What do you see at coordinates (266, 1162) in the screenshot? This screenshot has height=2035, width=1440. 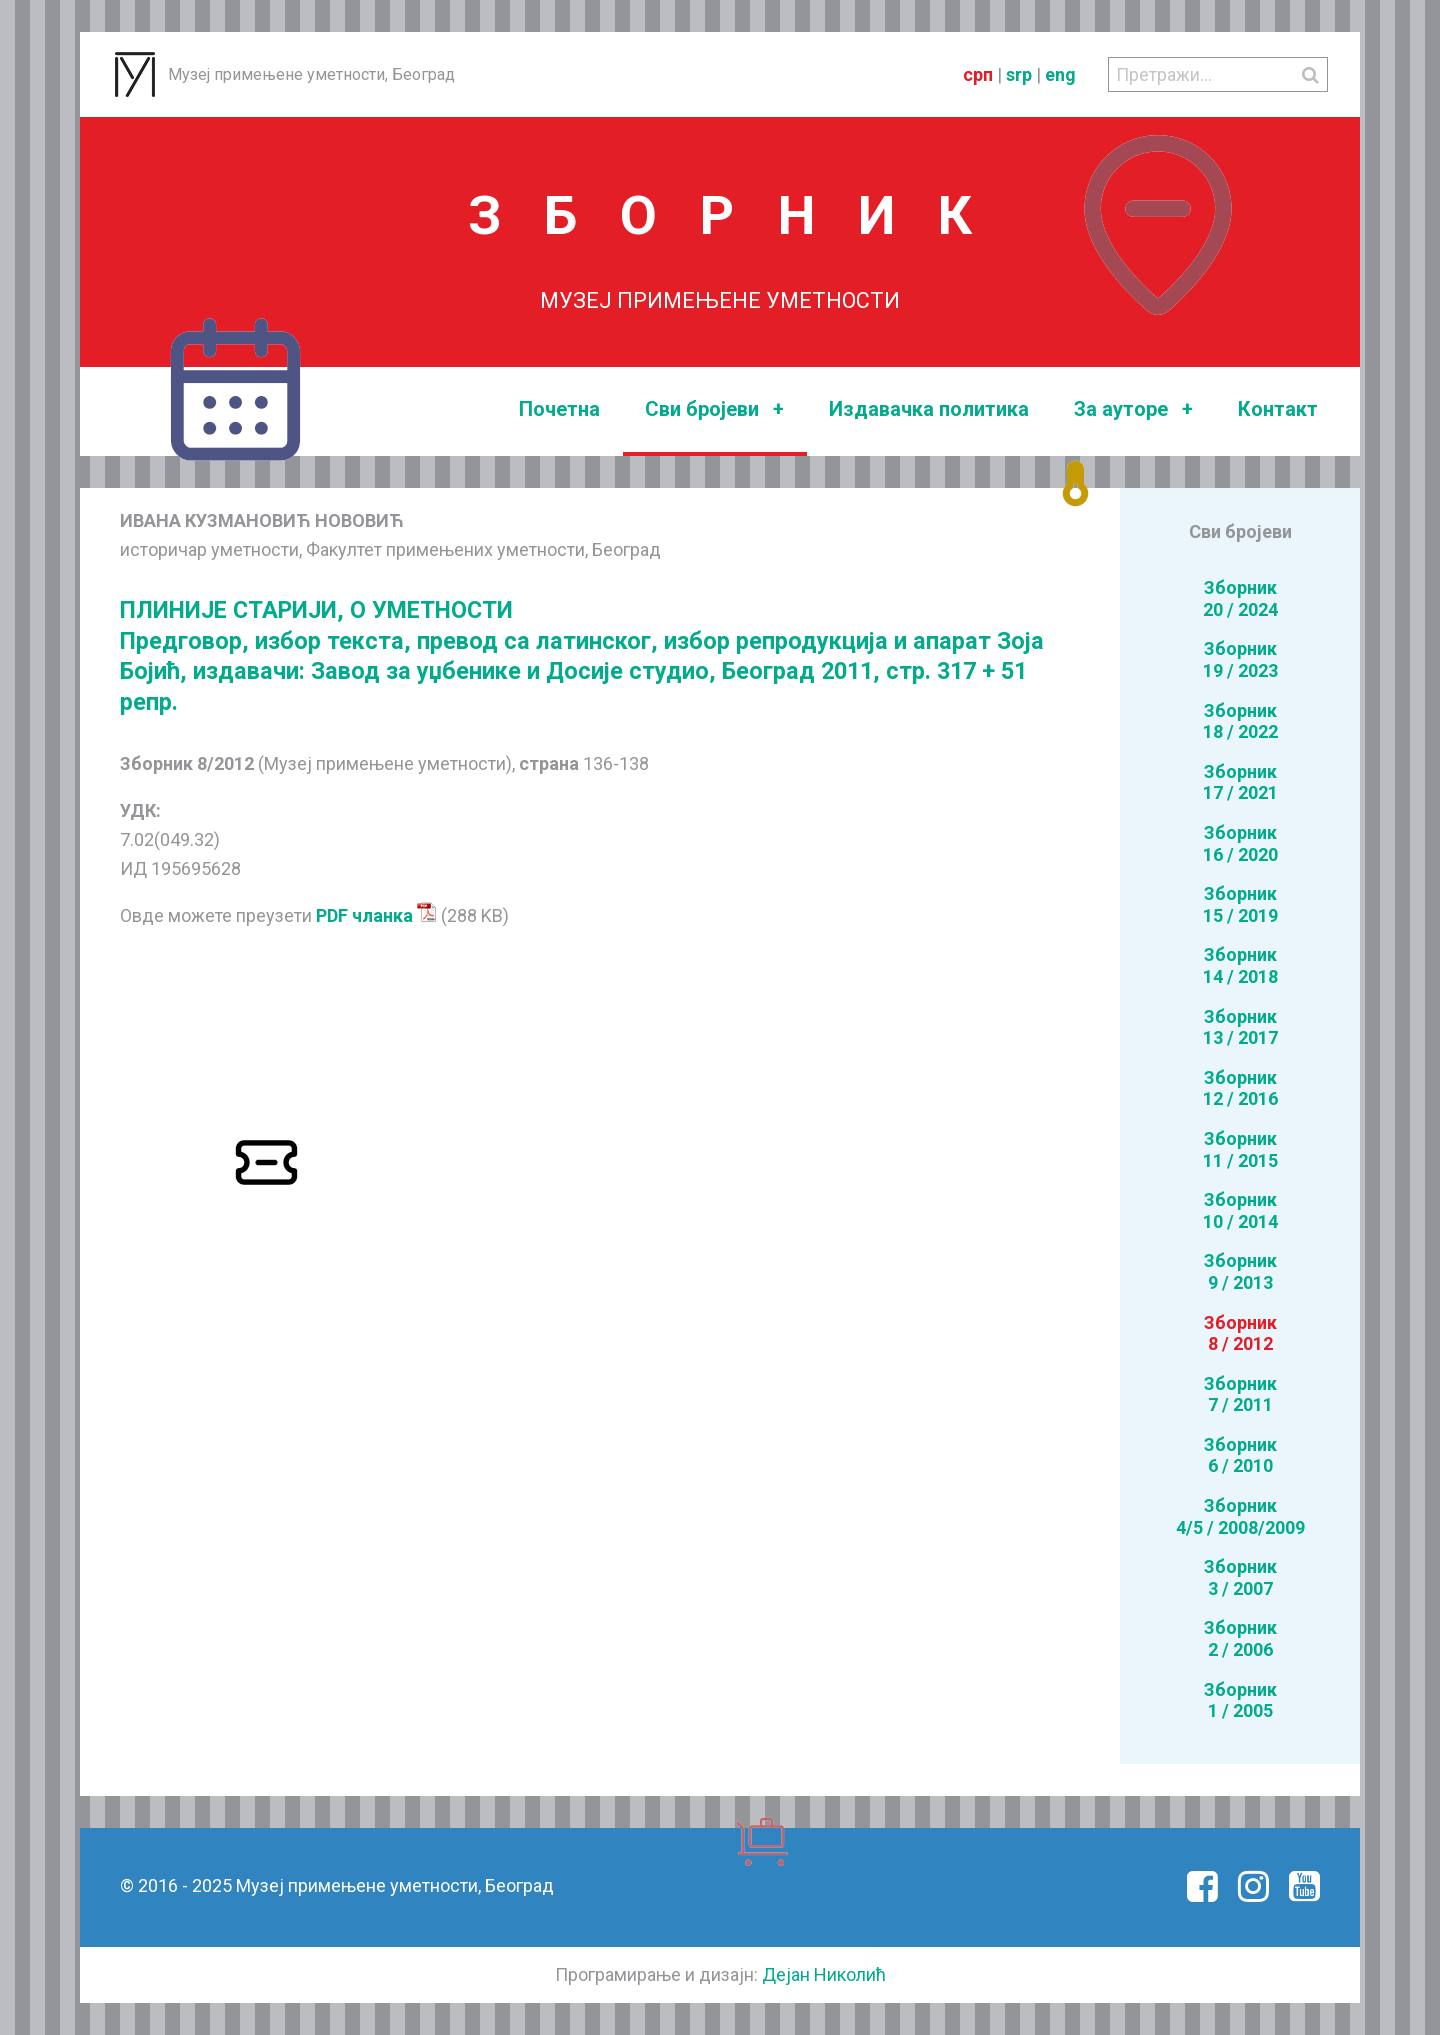 I see `remove a ticket from your collection` at bounding box center [266, 1162].